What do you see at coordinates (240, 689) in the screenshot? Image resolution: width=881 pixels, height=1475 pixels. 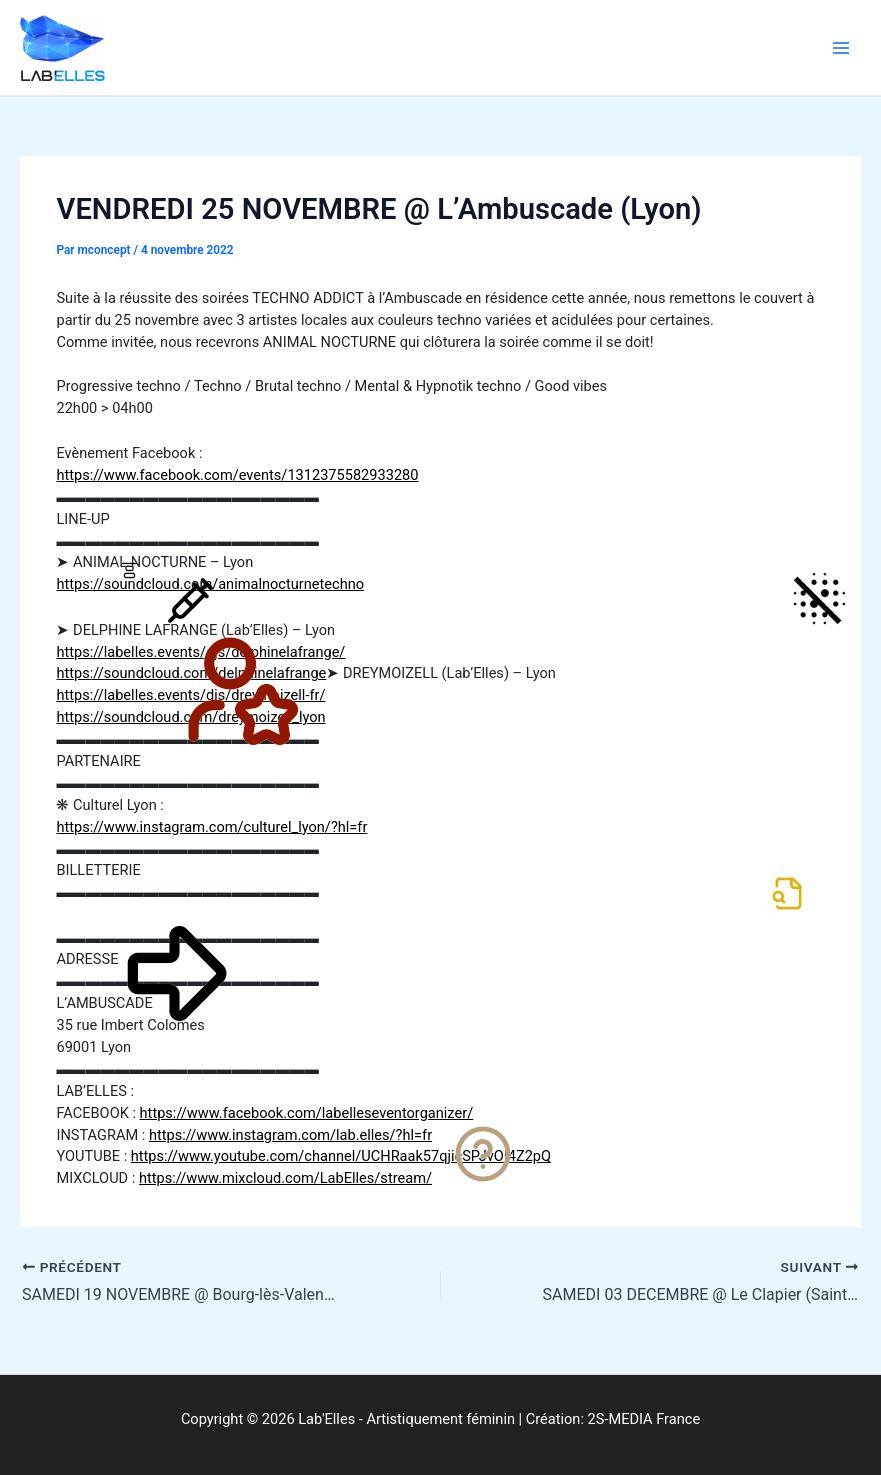 I see `view favorite or starred user` at bounding box center [240, 689].